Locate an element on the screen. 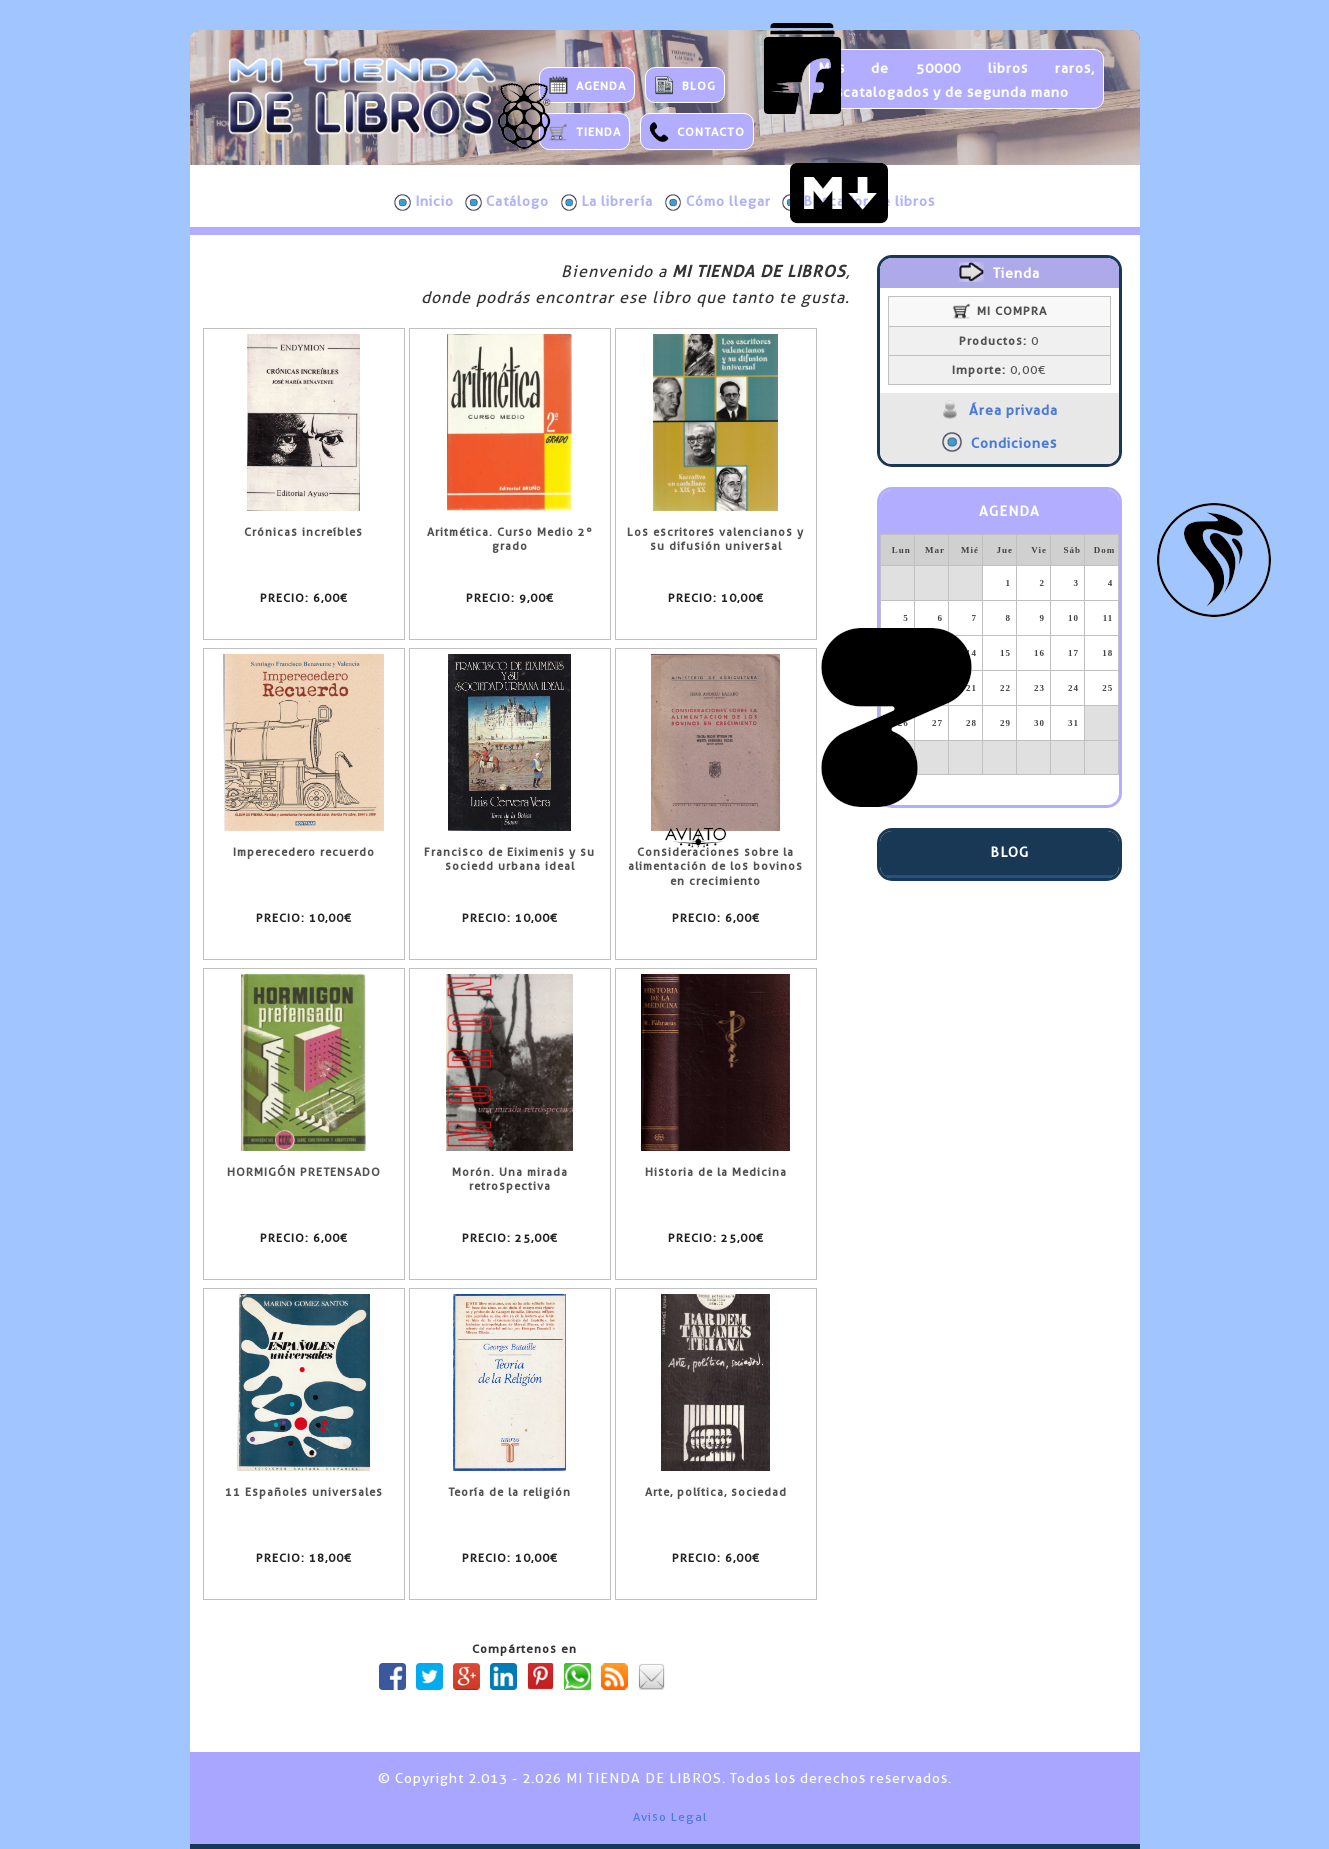 The height and width of the screenshot is (1849, 1329). open the Flipkart shopping app is located at coordinates (802, 68).